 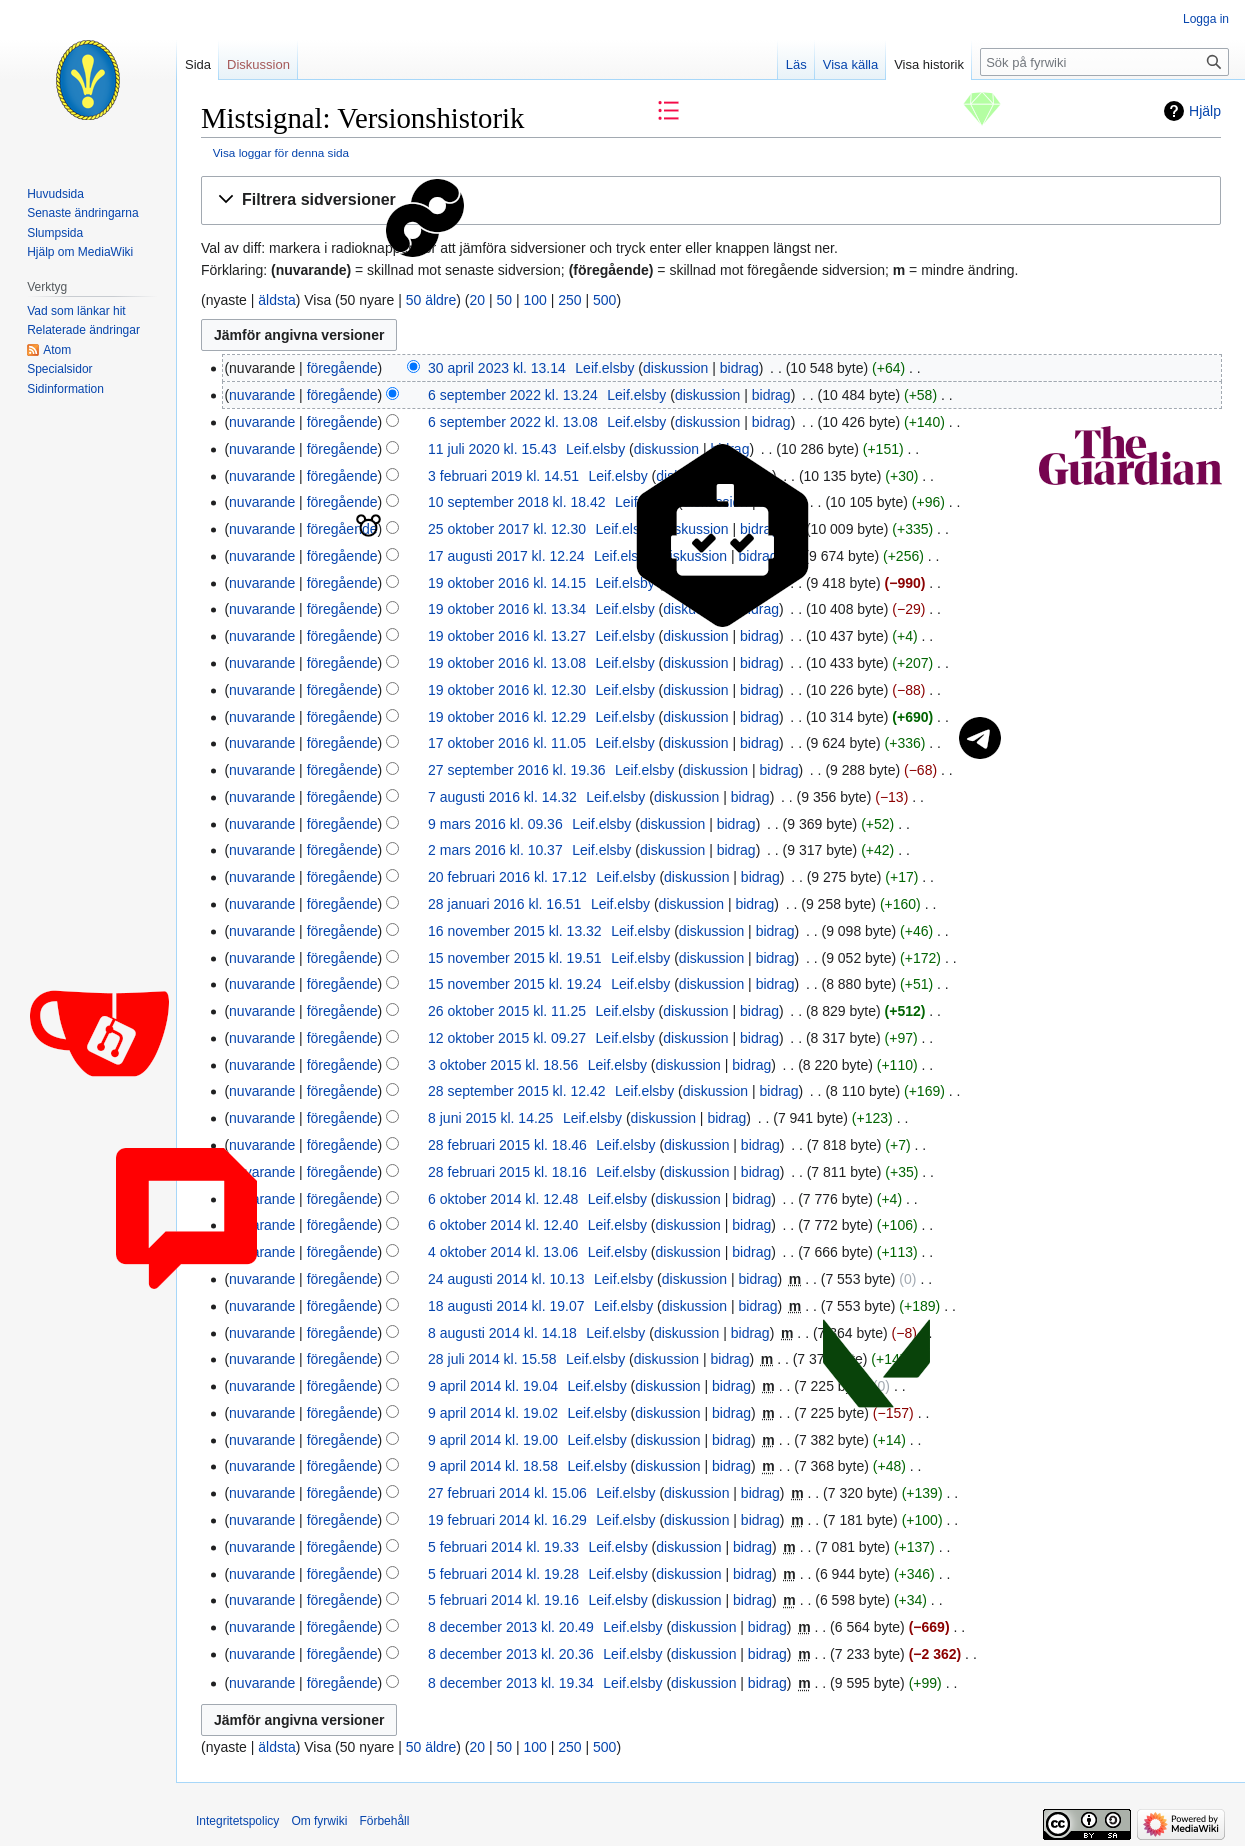 What do you see at coordinates (722, 535) in the screenshot?
I see `GitHub Dependabot automated dependency updates` at bounding box center [722, 535].